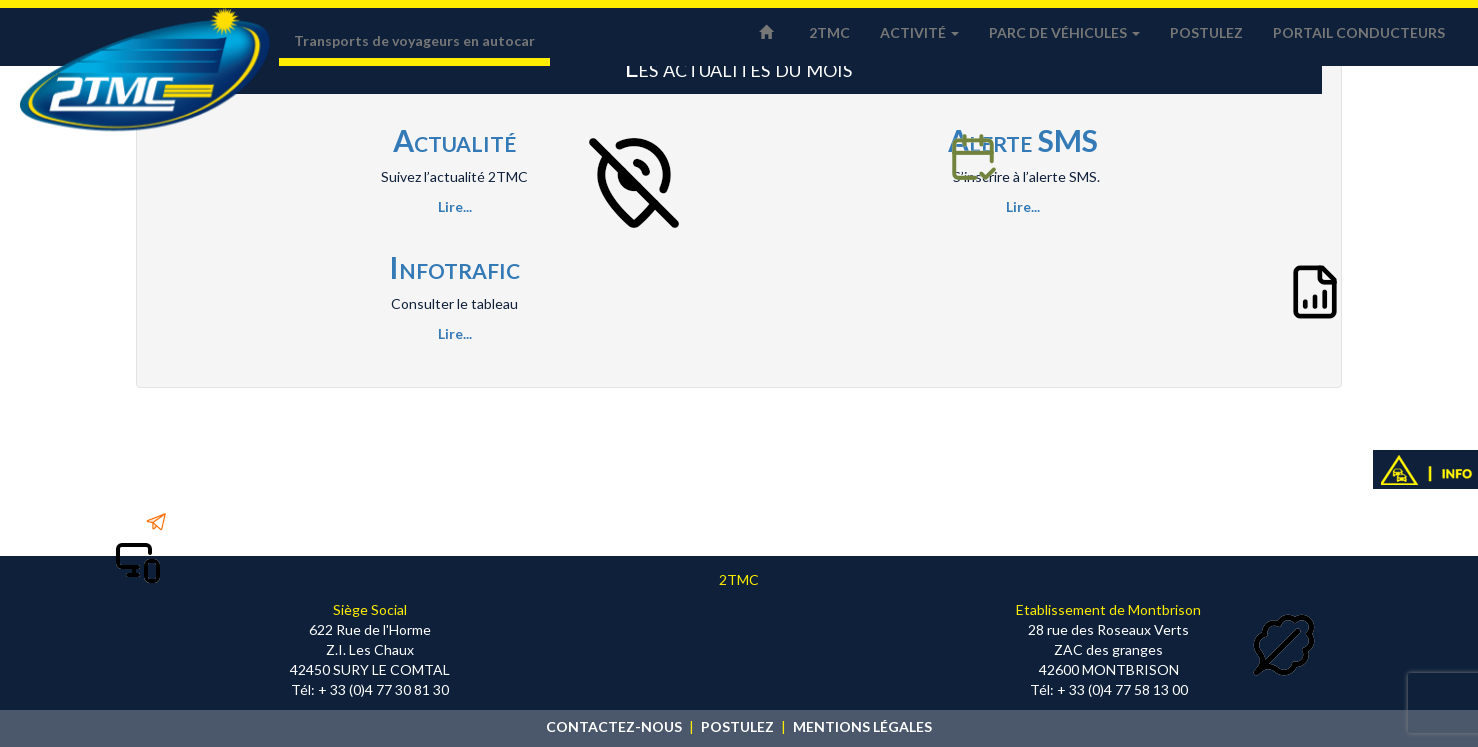 The height and width of the screenshot is (747, 1478). I want to click on confirm or complete a scheduled event, so click(973, 157).